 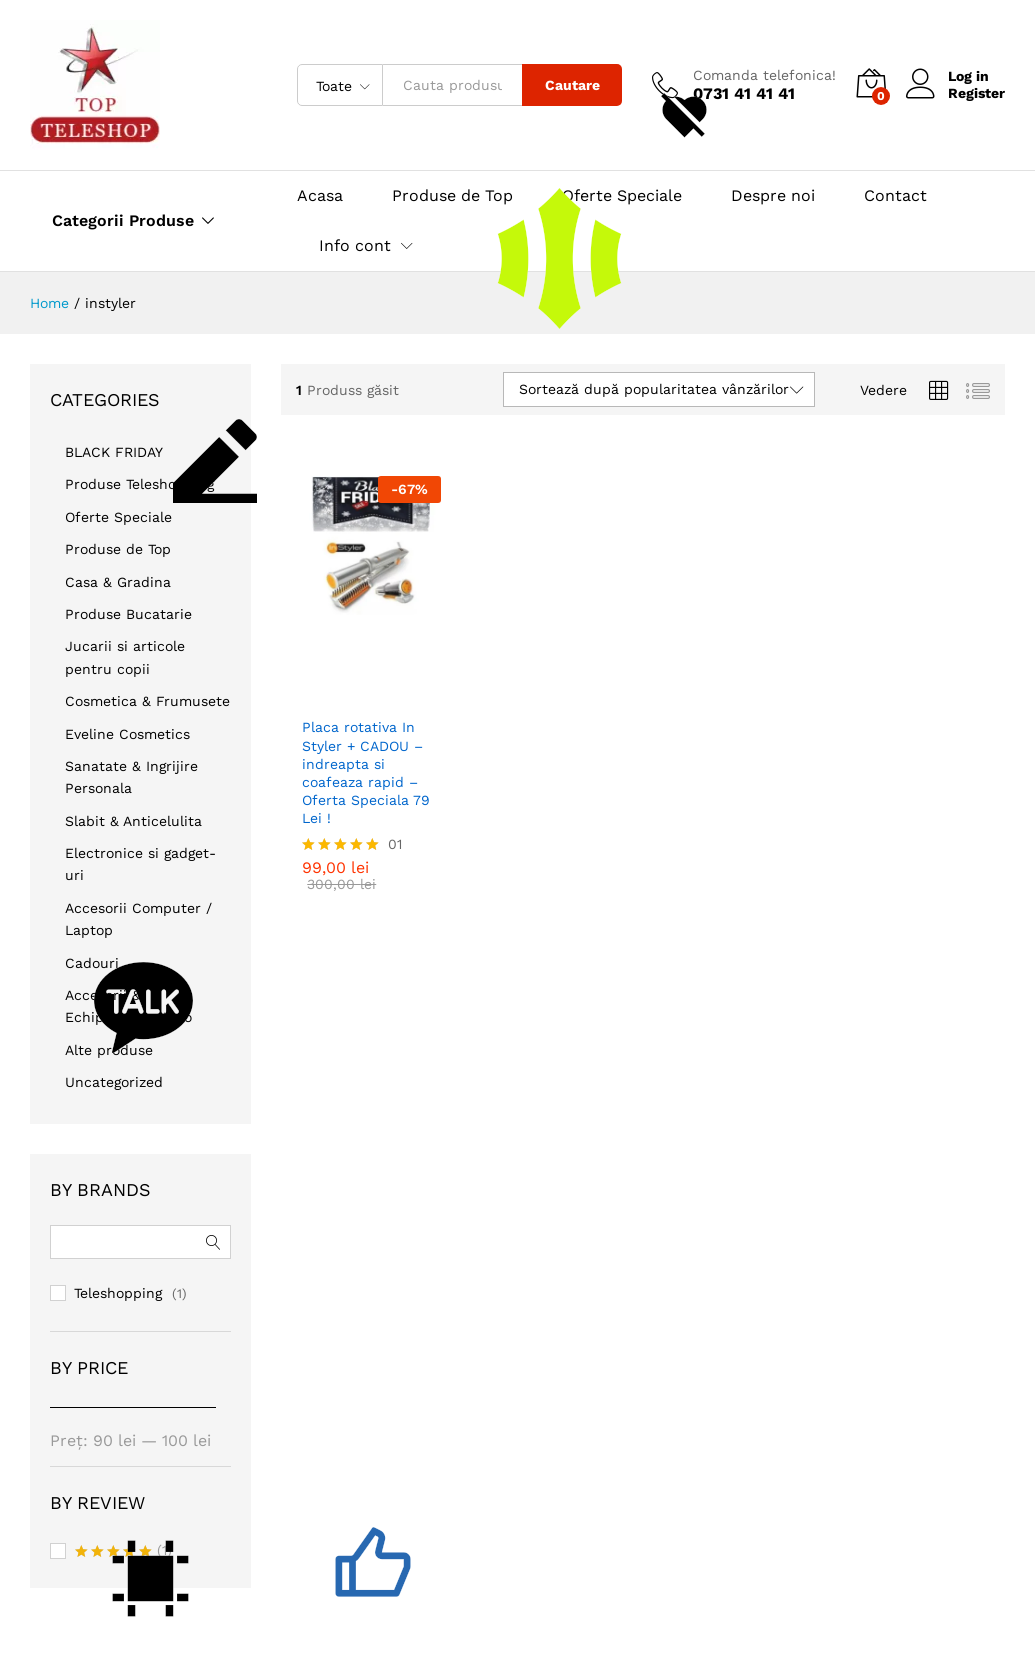 What do you see at coordinates (143, 1004) in the screenshot?
I see `open KakaoTalk messaging app` at bounding box center [143, 1004].